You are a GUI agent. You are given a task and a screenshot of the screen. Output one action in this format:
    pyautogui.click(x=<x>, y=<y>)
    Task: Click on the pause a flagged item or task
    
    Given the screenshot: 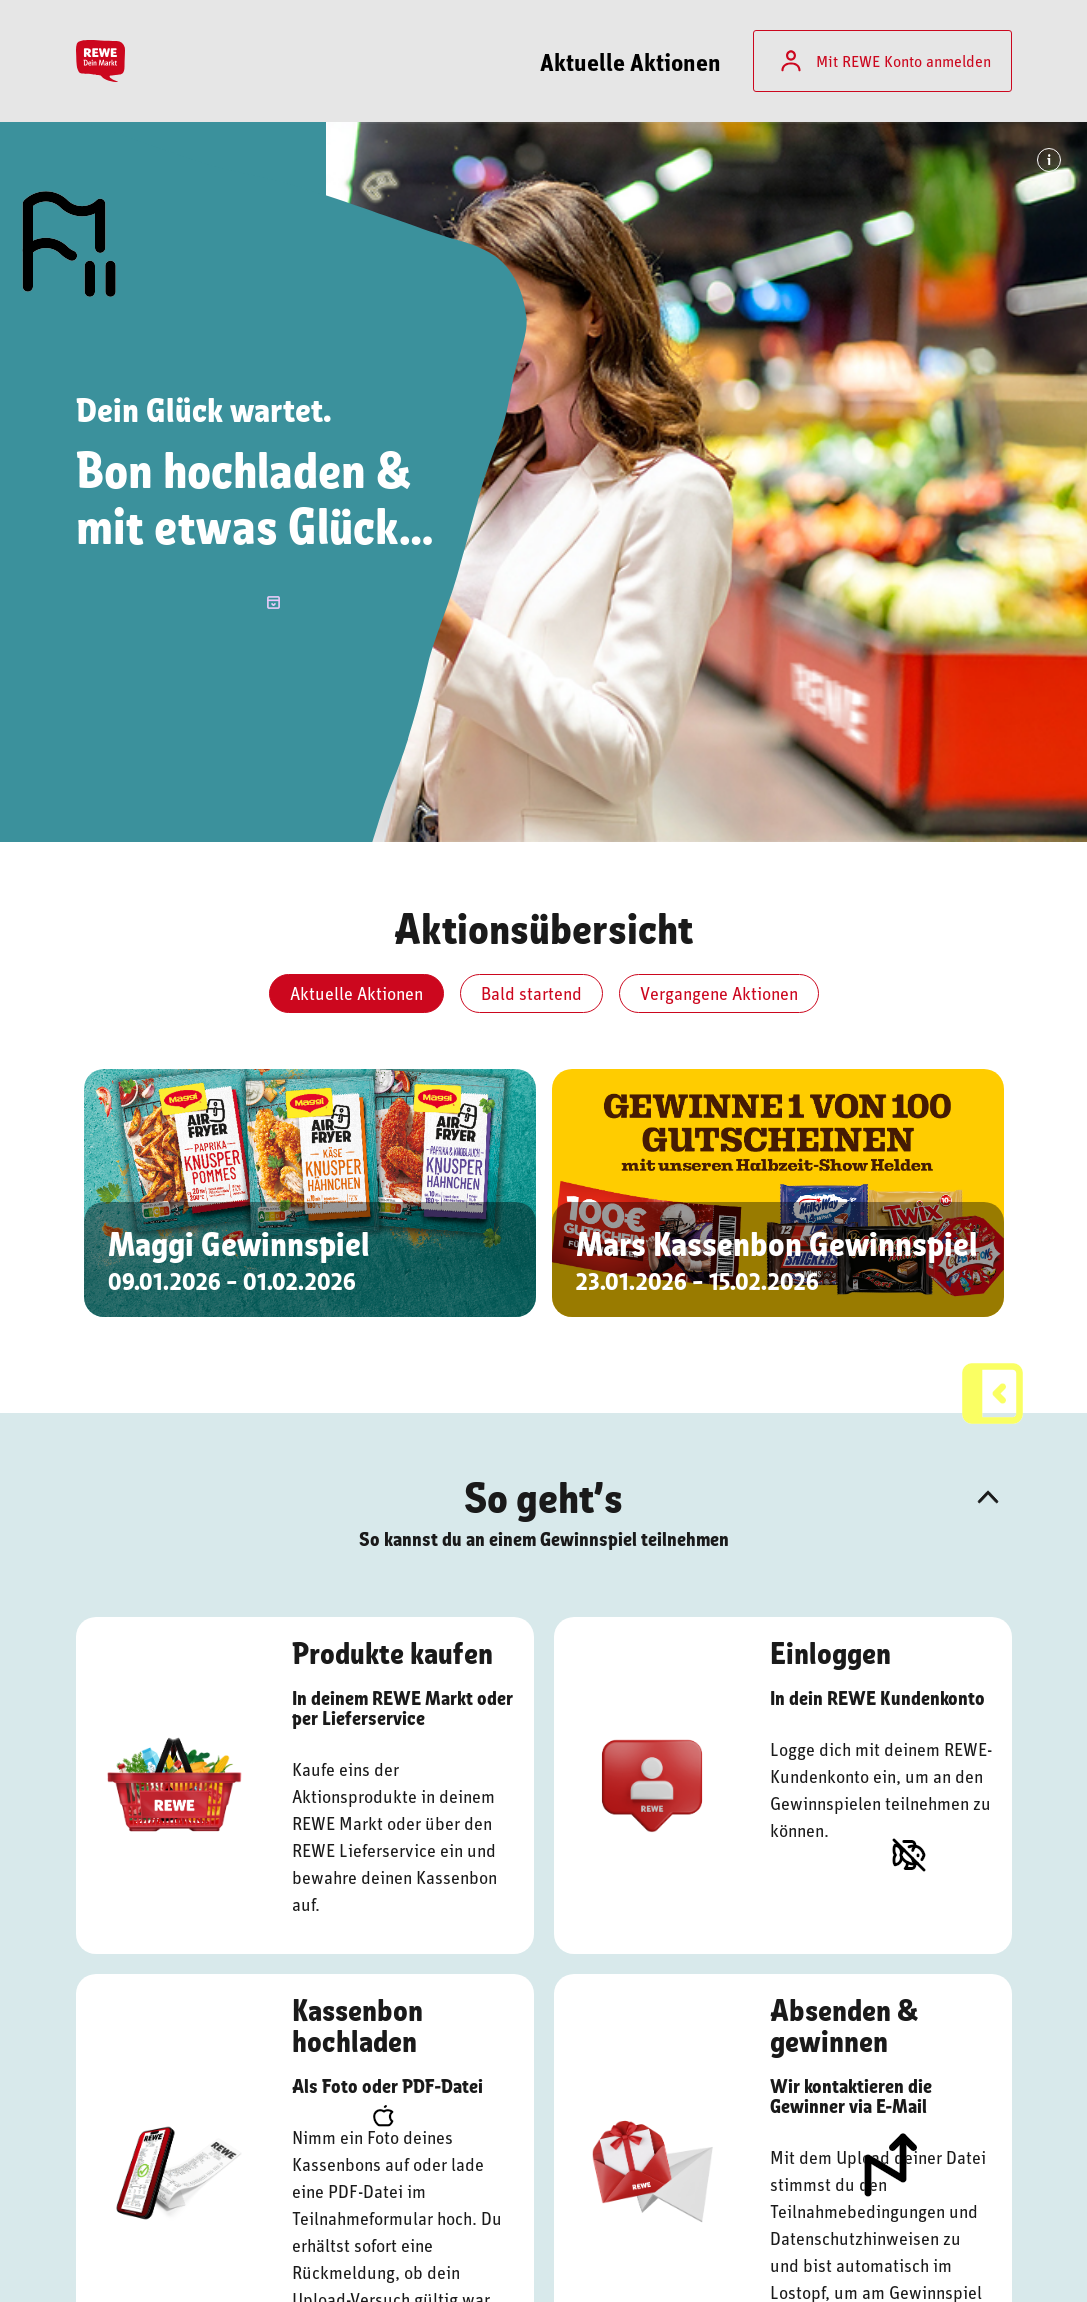 What is the action you would take?
    pyautogui.click(x=64, y=240)
    